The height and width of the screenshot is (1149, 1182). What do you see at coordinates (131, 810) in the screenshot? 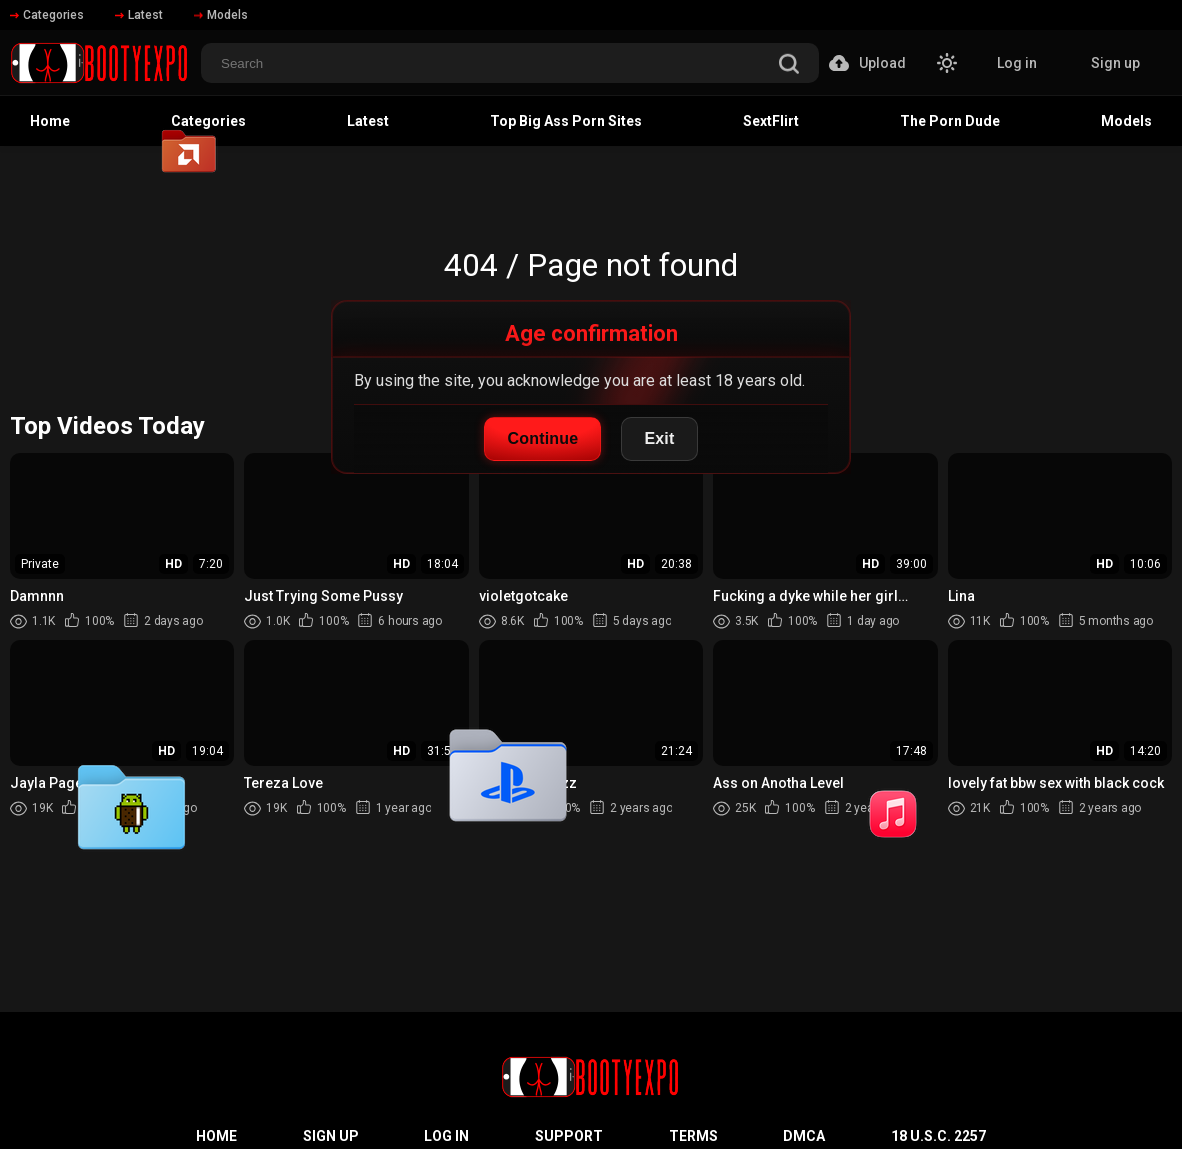
I see `folder containing android app files` at bounding box center [131, 810].